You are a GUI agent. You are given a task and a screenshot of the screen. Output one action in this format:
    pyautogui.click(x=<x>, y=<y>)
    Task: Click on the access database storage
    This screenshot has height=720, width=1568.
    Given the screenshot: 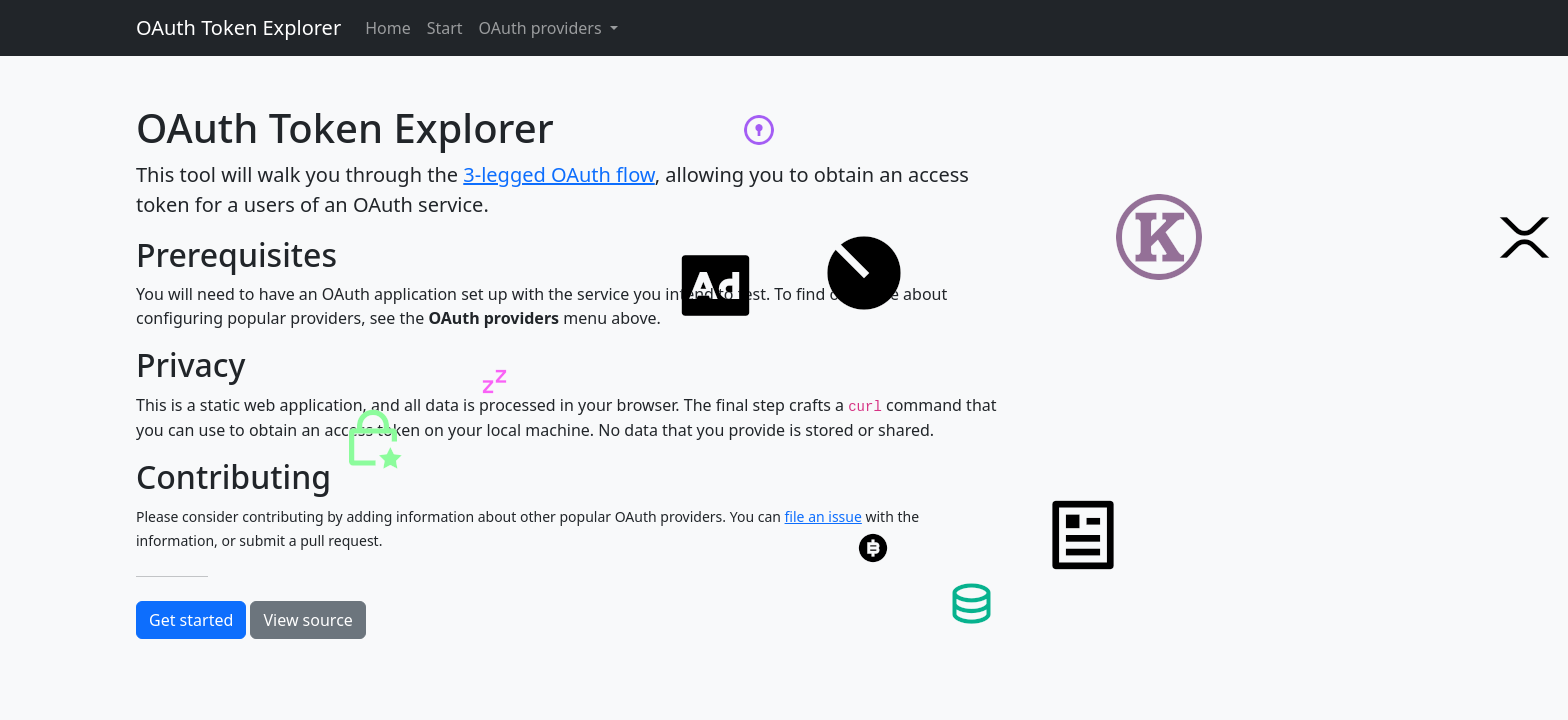 What is the action you would take?
    pyautogui.click(x=971, y=602)
    